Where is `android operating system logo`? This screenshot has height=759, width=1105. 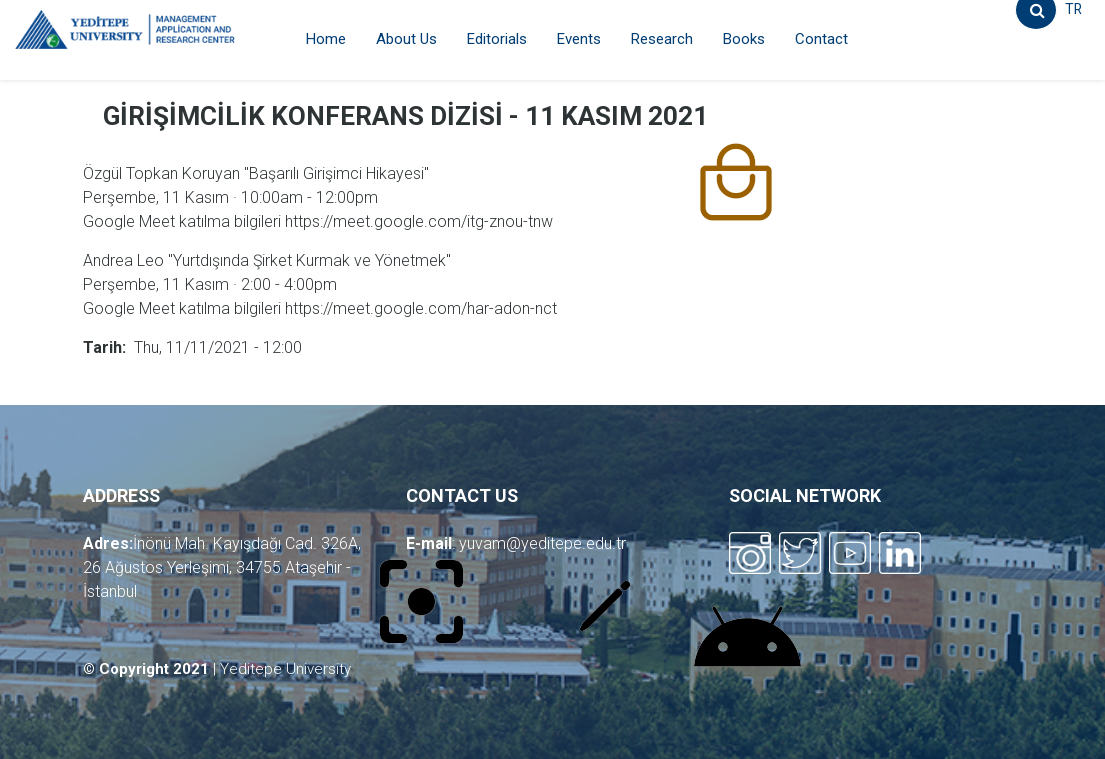 android operating system logo is located at coordinates (747, 636).